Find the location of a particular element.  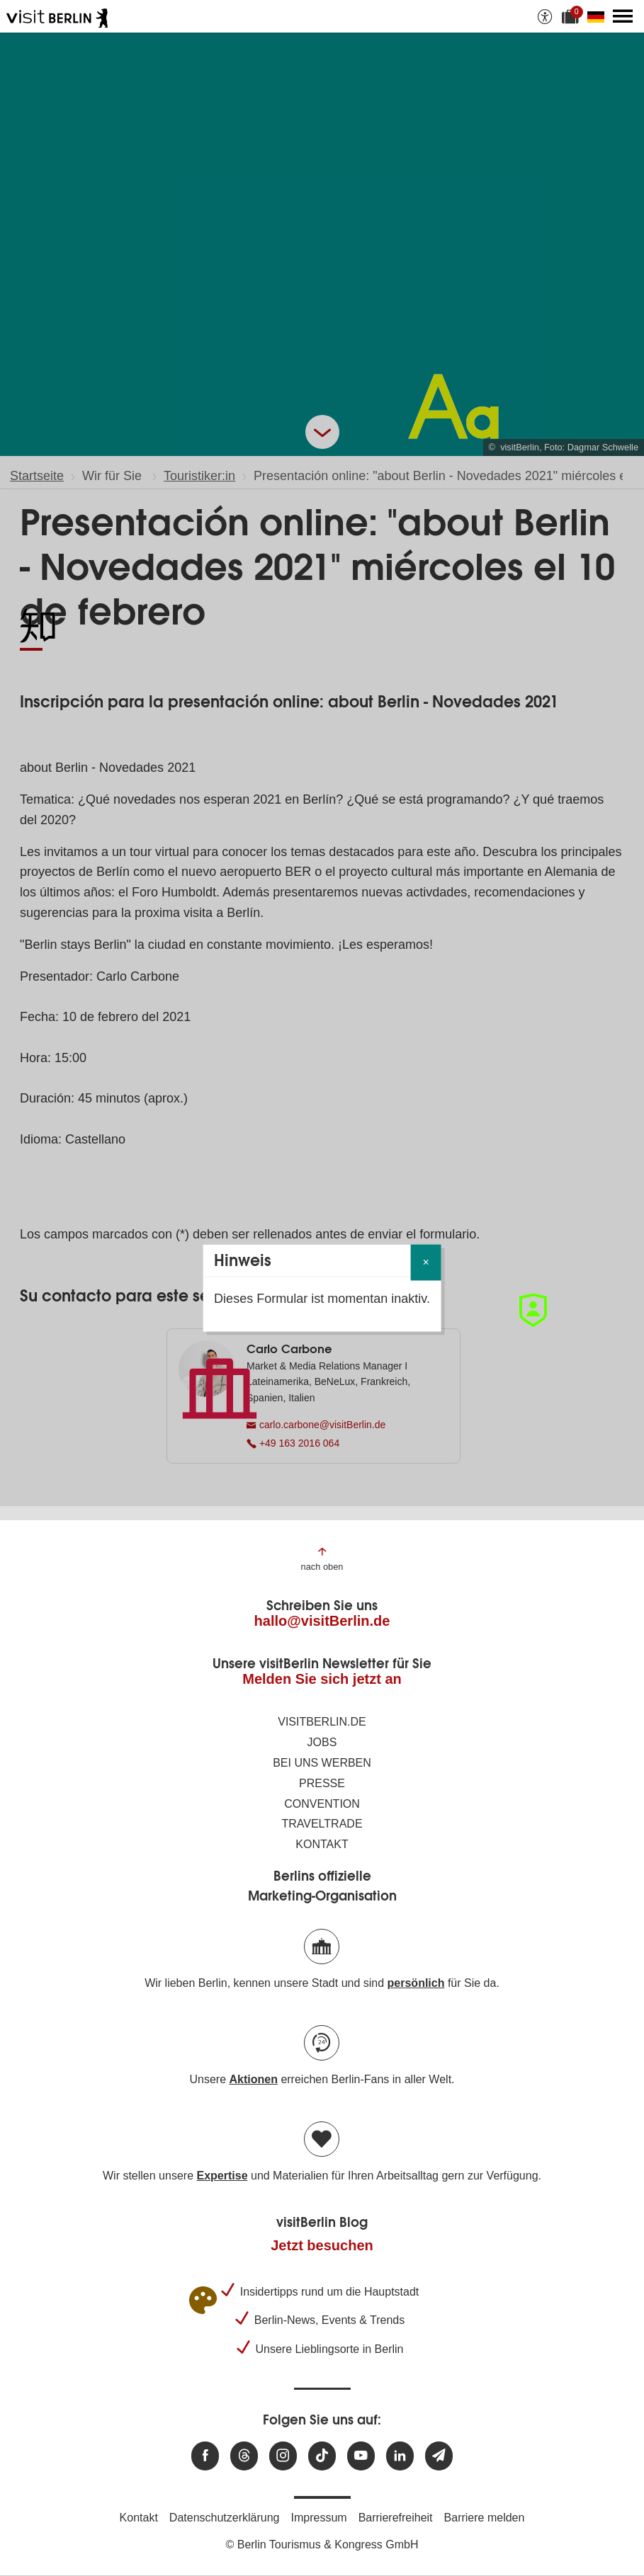

access user privacy and security settings is located at coordinates (533, 1310).